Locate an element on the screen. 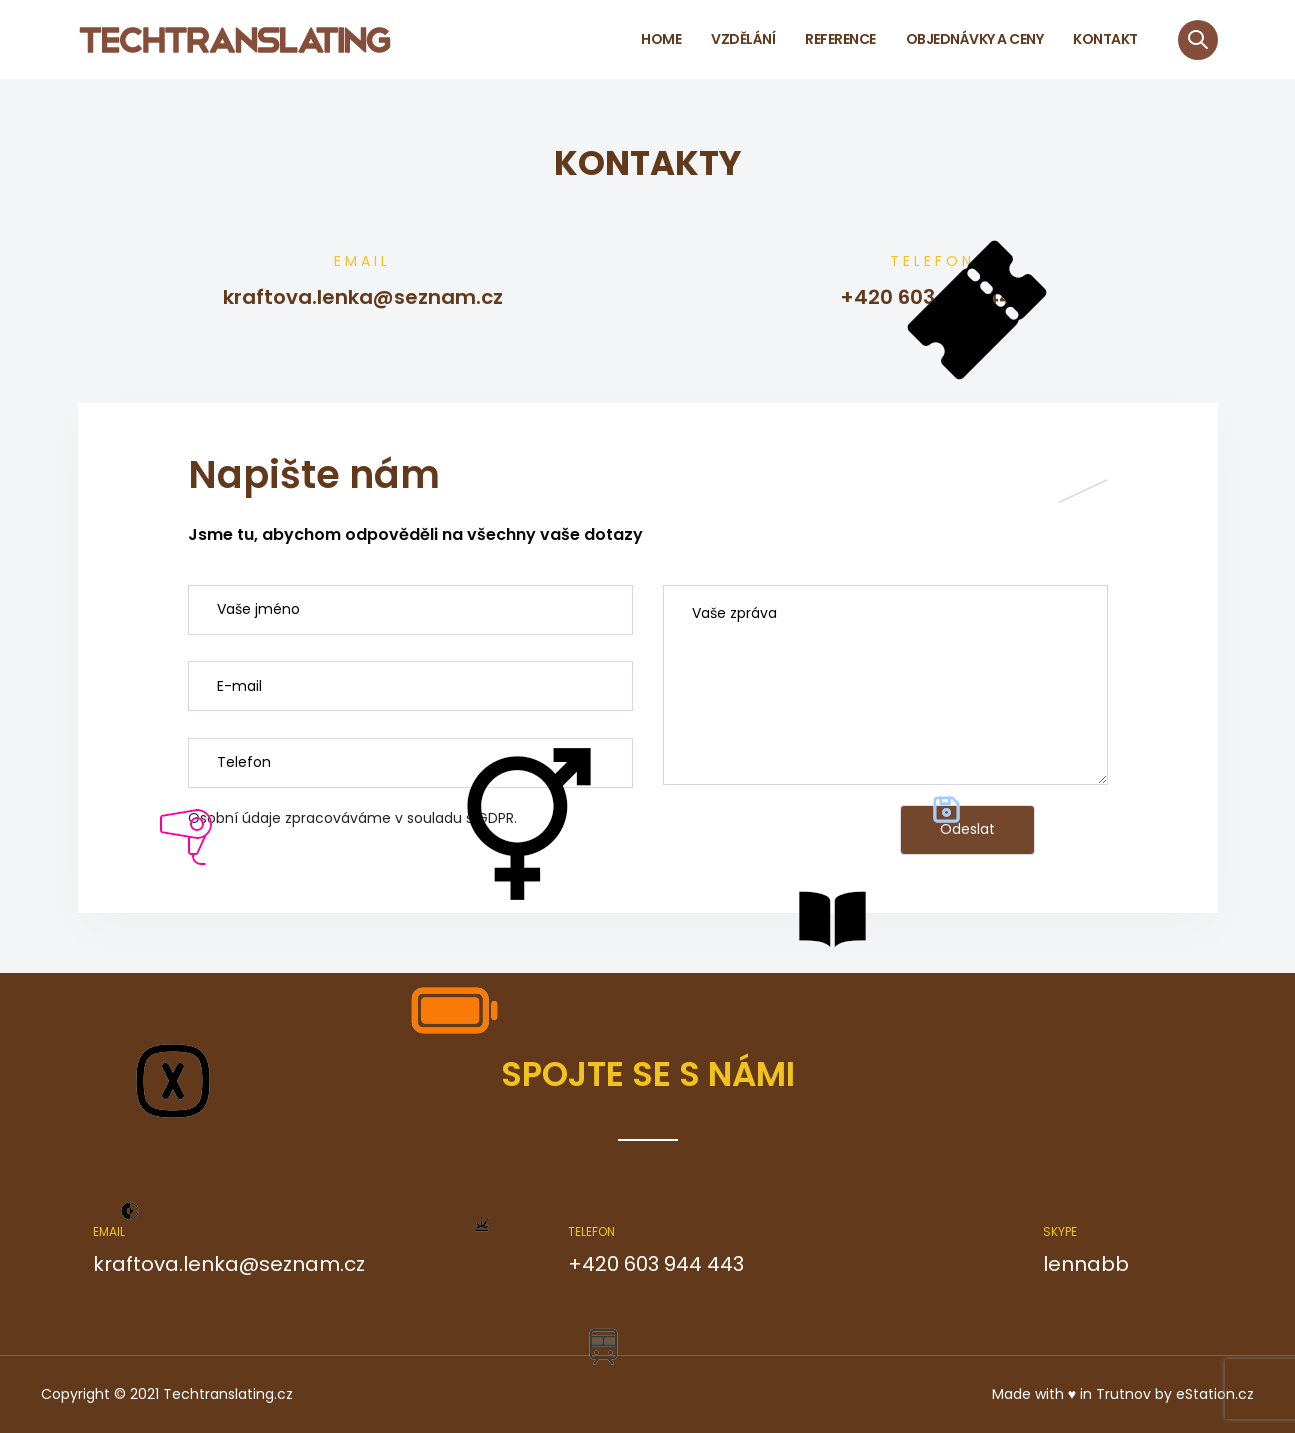 Image resolution: width=1295 pixels, height=1433 pixels. indicates an explosion or blast effect is located at coordinates (481, 1224).